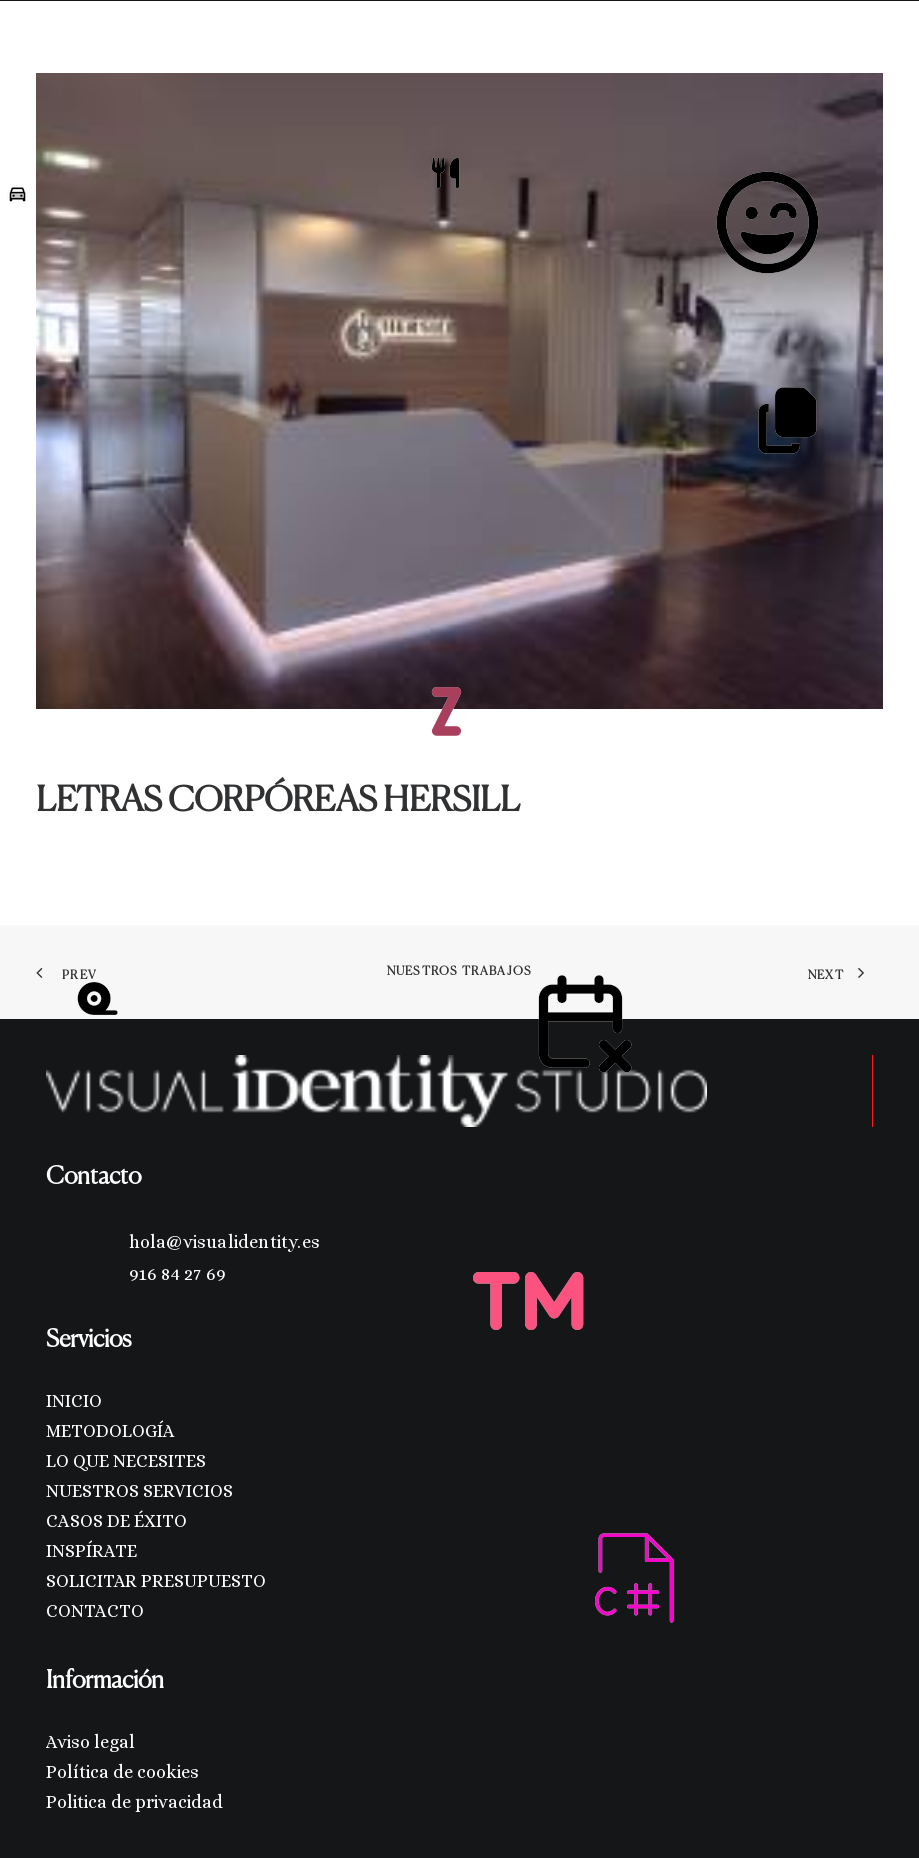 This screenshot has height=1858, width=919. Describe the element at coordinates (96, 998) in the screenshot. I see `access tape or recording tools` at that location.